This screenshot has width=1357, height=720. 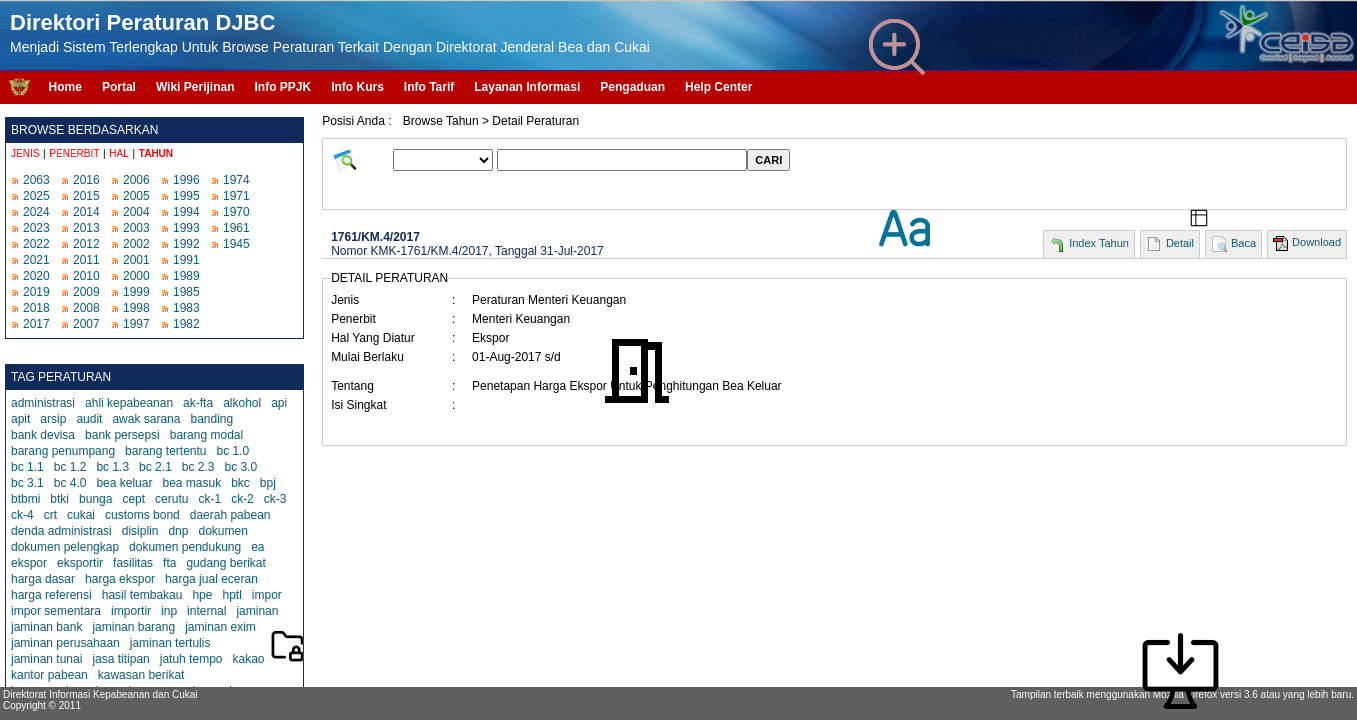 I want to click on zoom in on content or image, so click(x=898, y=48).